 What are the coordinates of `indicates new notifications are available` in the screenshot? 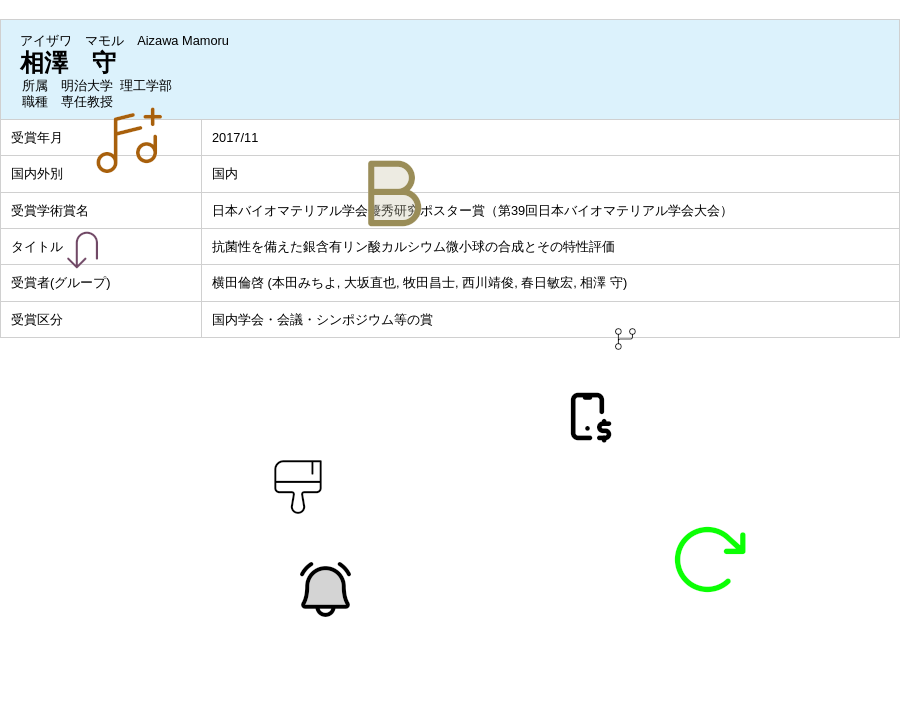 It's located at (325, 590).